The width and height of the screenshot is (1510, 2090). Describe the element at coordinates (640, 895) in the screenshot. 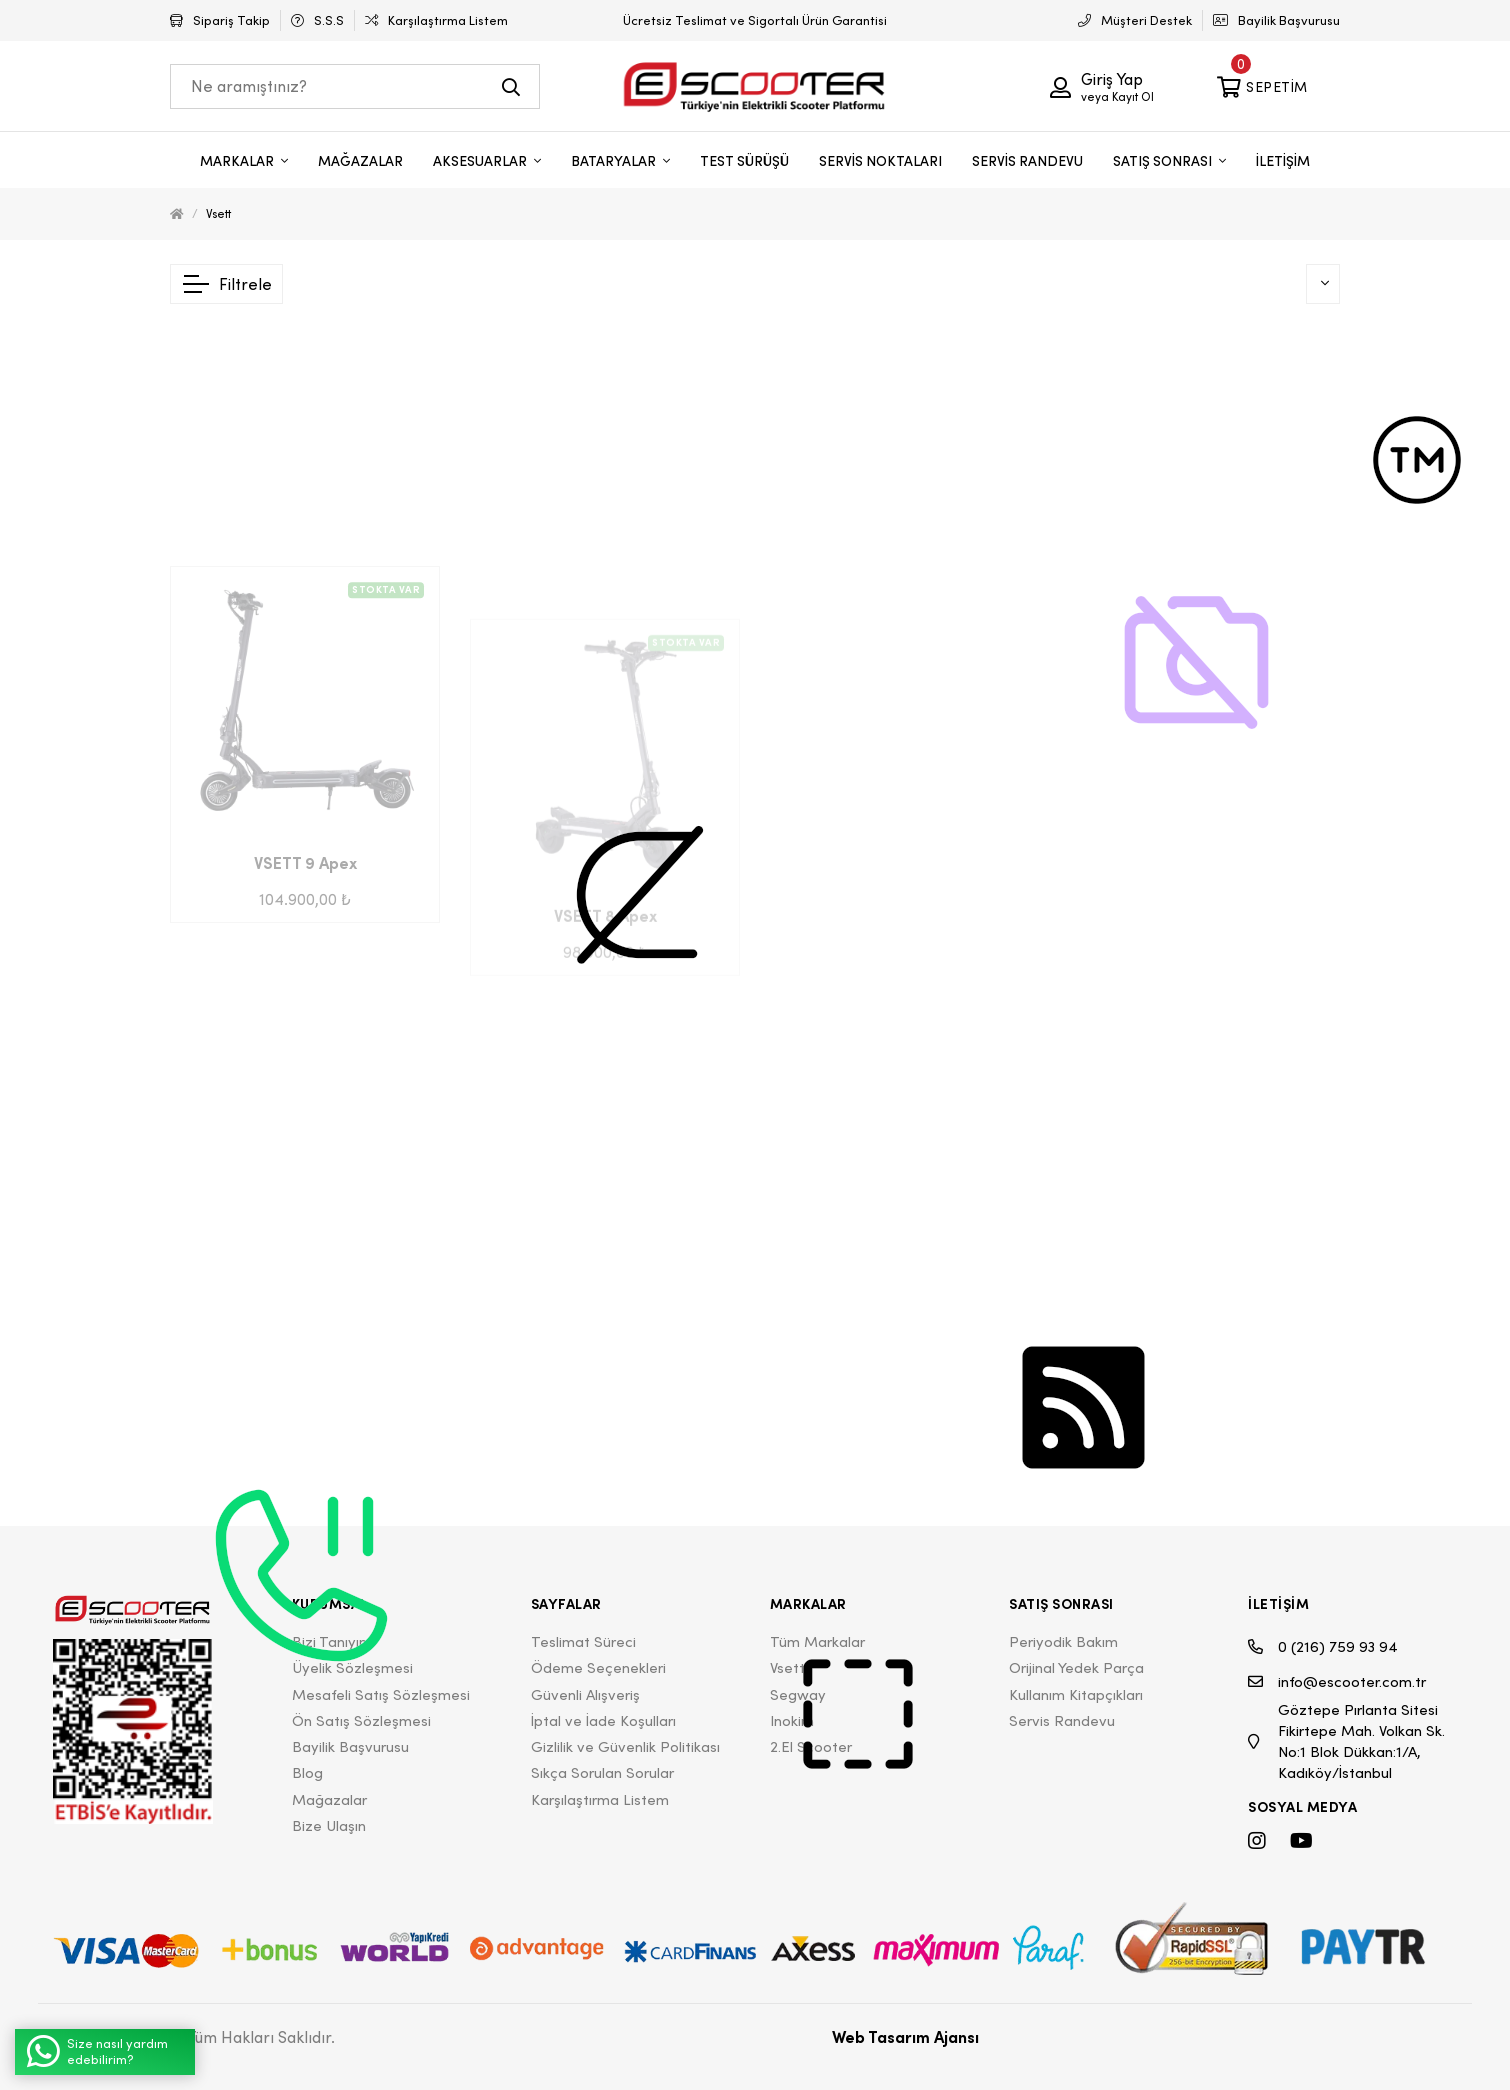

I see `indicates a set is not a subset of another in mathematical notation` at that location.